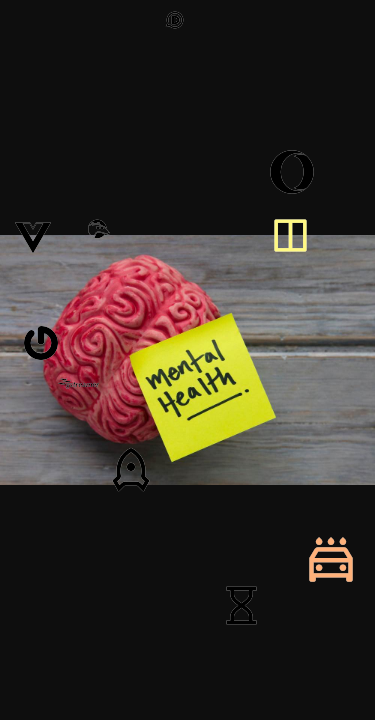  Describe the element at coordinates (33, 238) in the screenshot. I see `Vue.js framework logo` at that location.